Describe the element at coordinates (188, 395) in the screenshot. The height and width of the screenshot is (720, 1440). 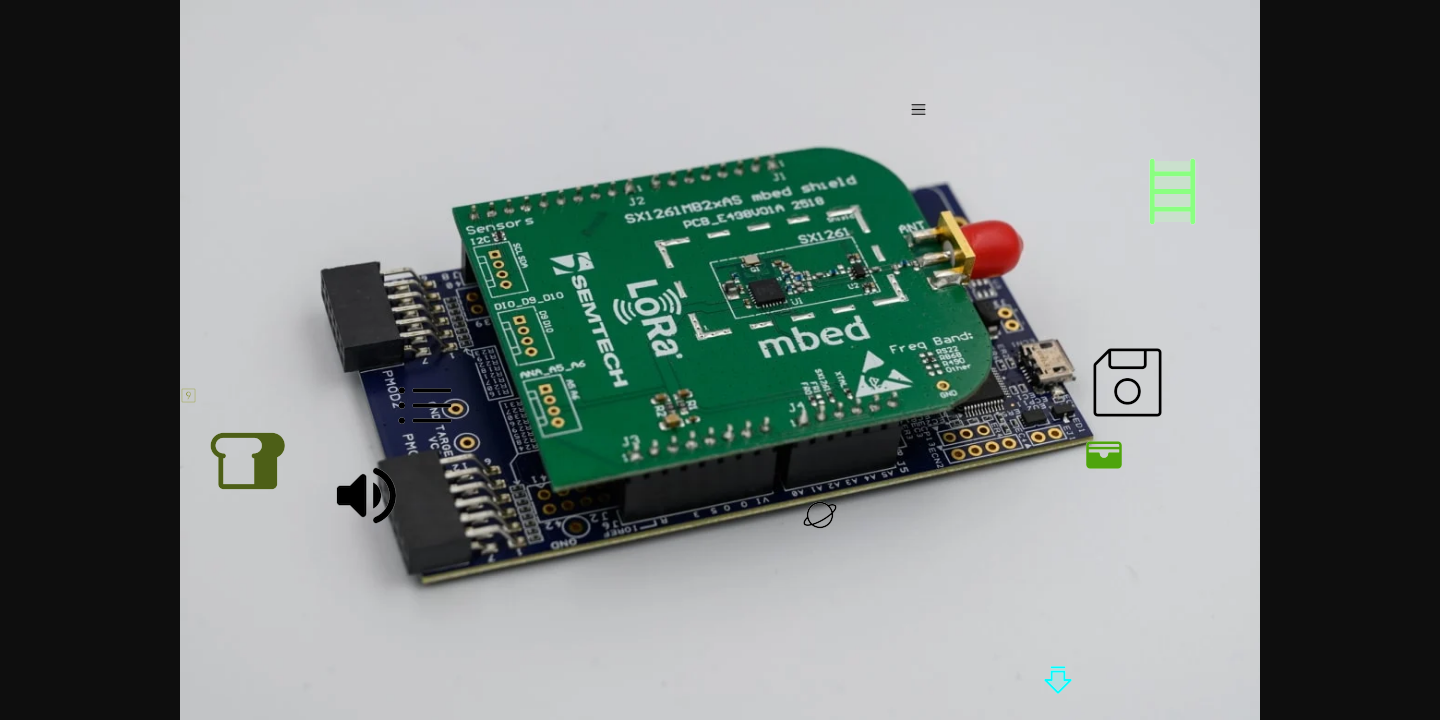
I see `select number nine from a numeric keypad` at that location.